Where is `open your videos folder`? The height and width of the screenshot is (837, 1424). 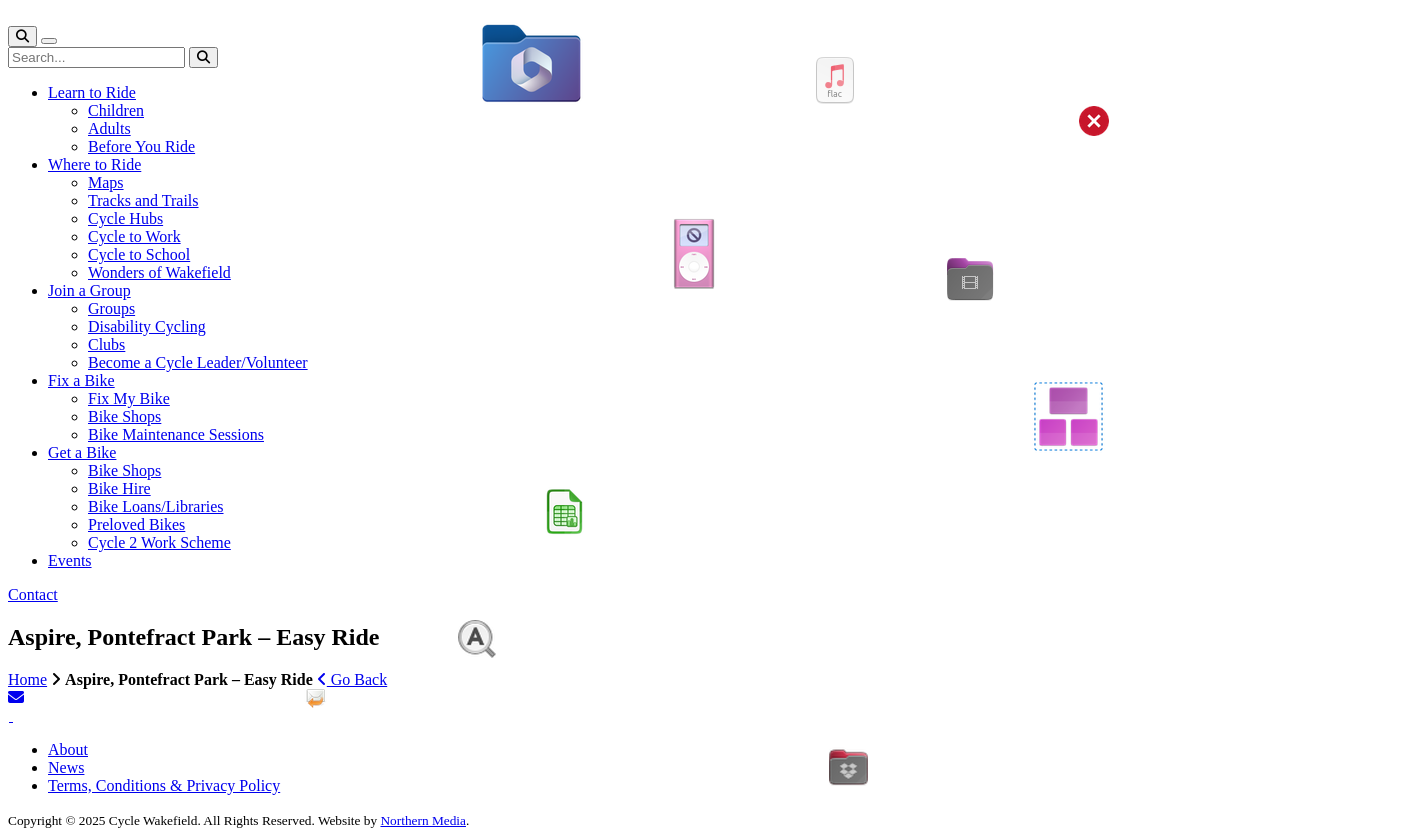
open your videos folder is located at coordinates (970, 279).